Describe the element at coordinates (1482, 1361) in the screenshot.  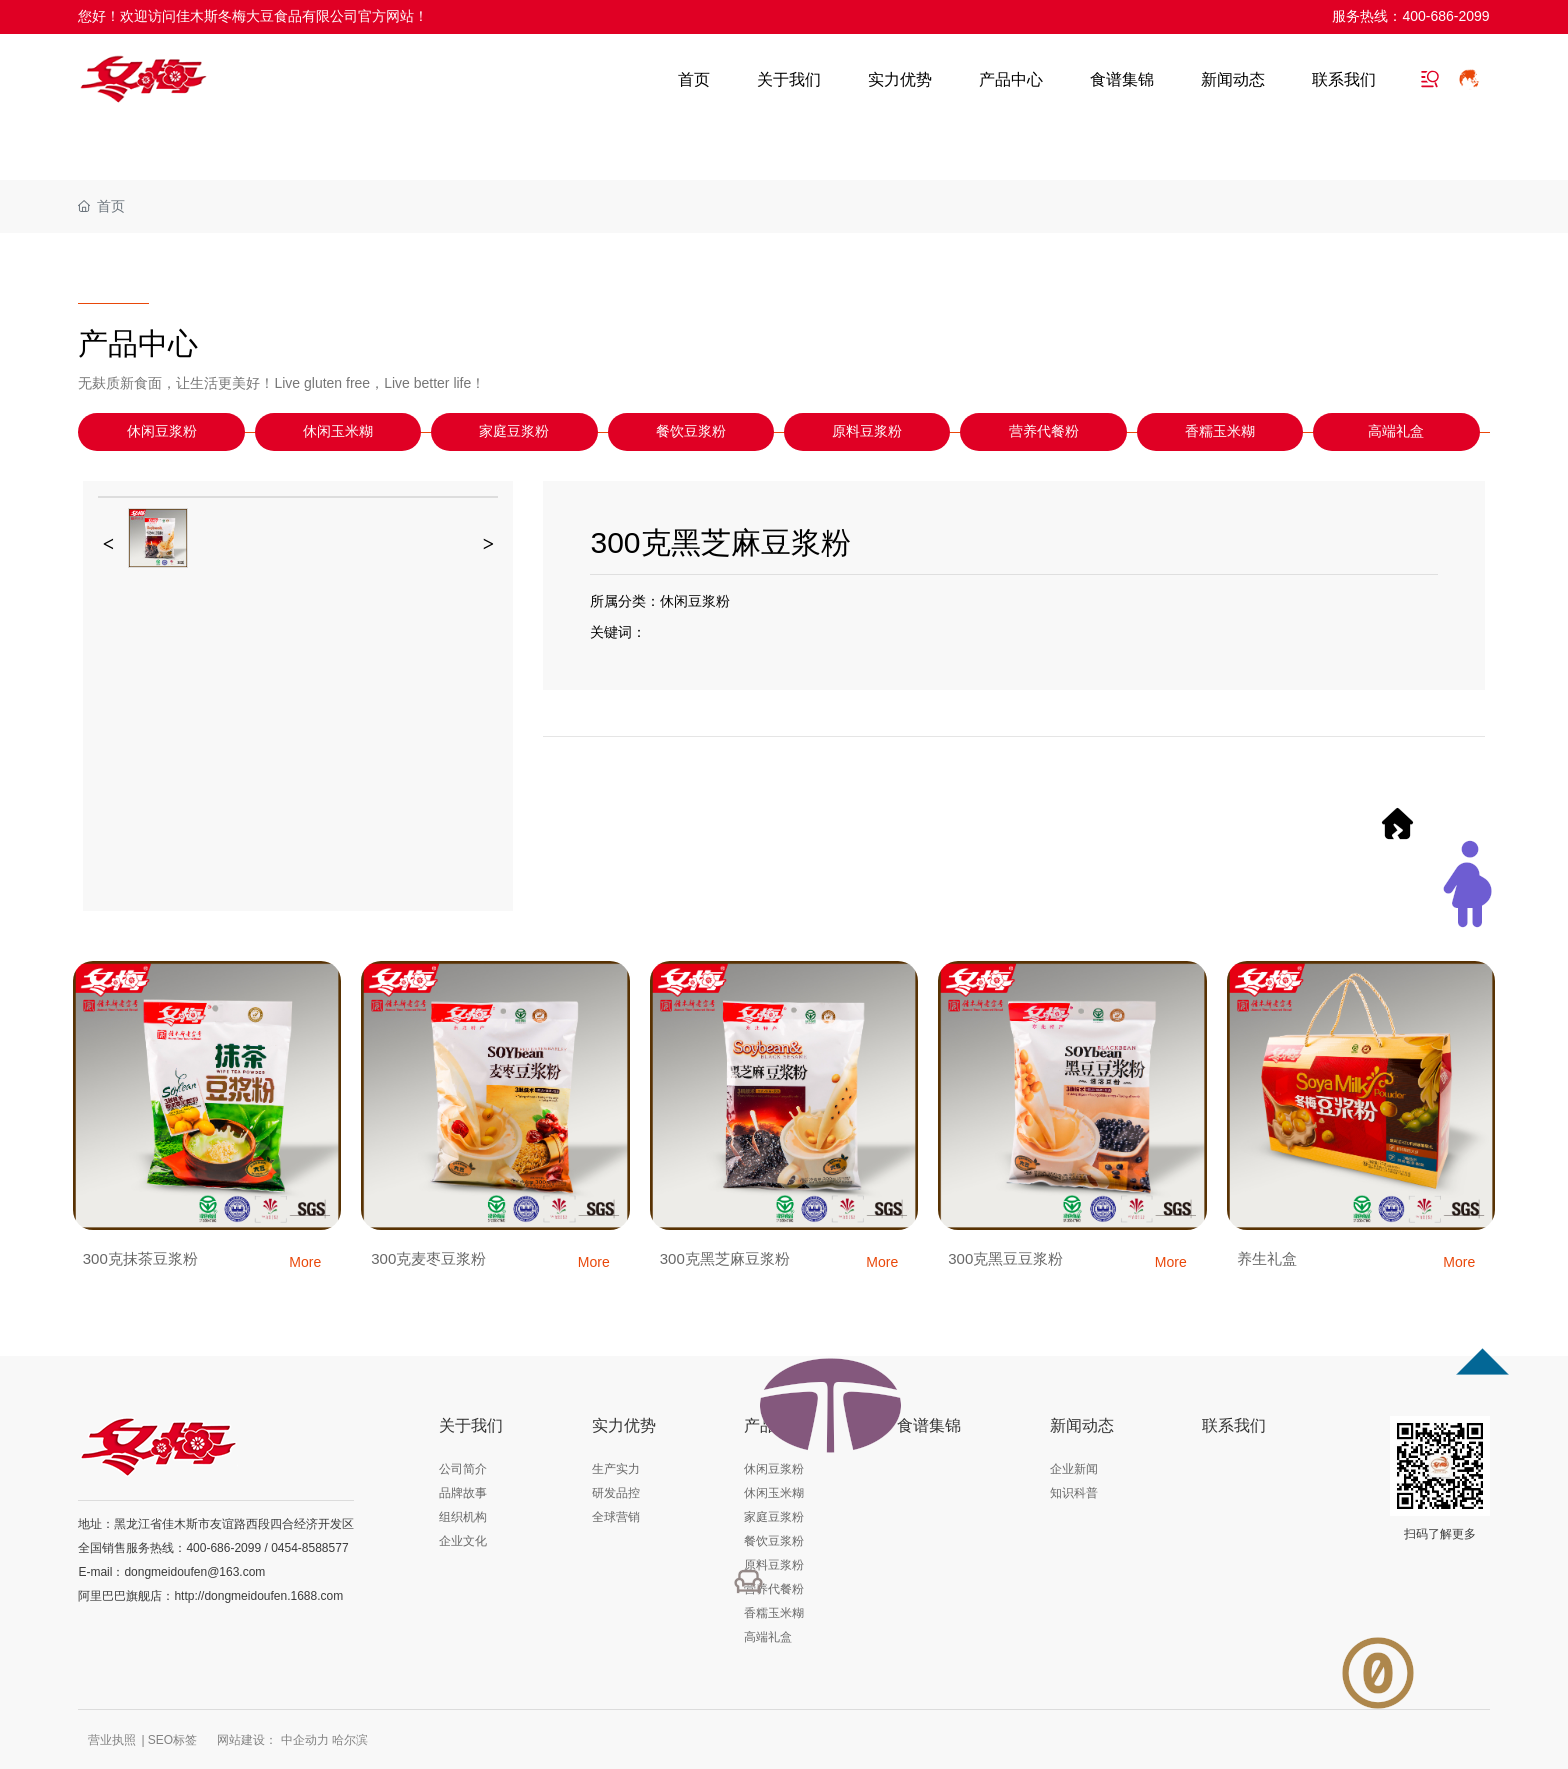
I see `expand or show more content above` at that location.